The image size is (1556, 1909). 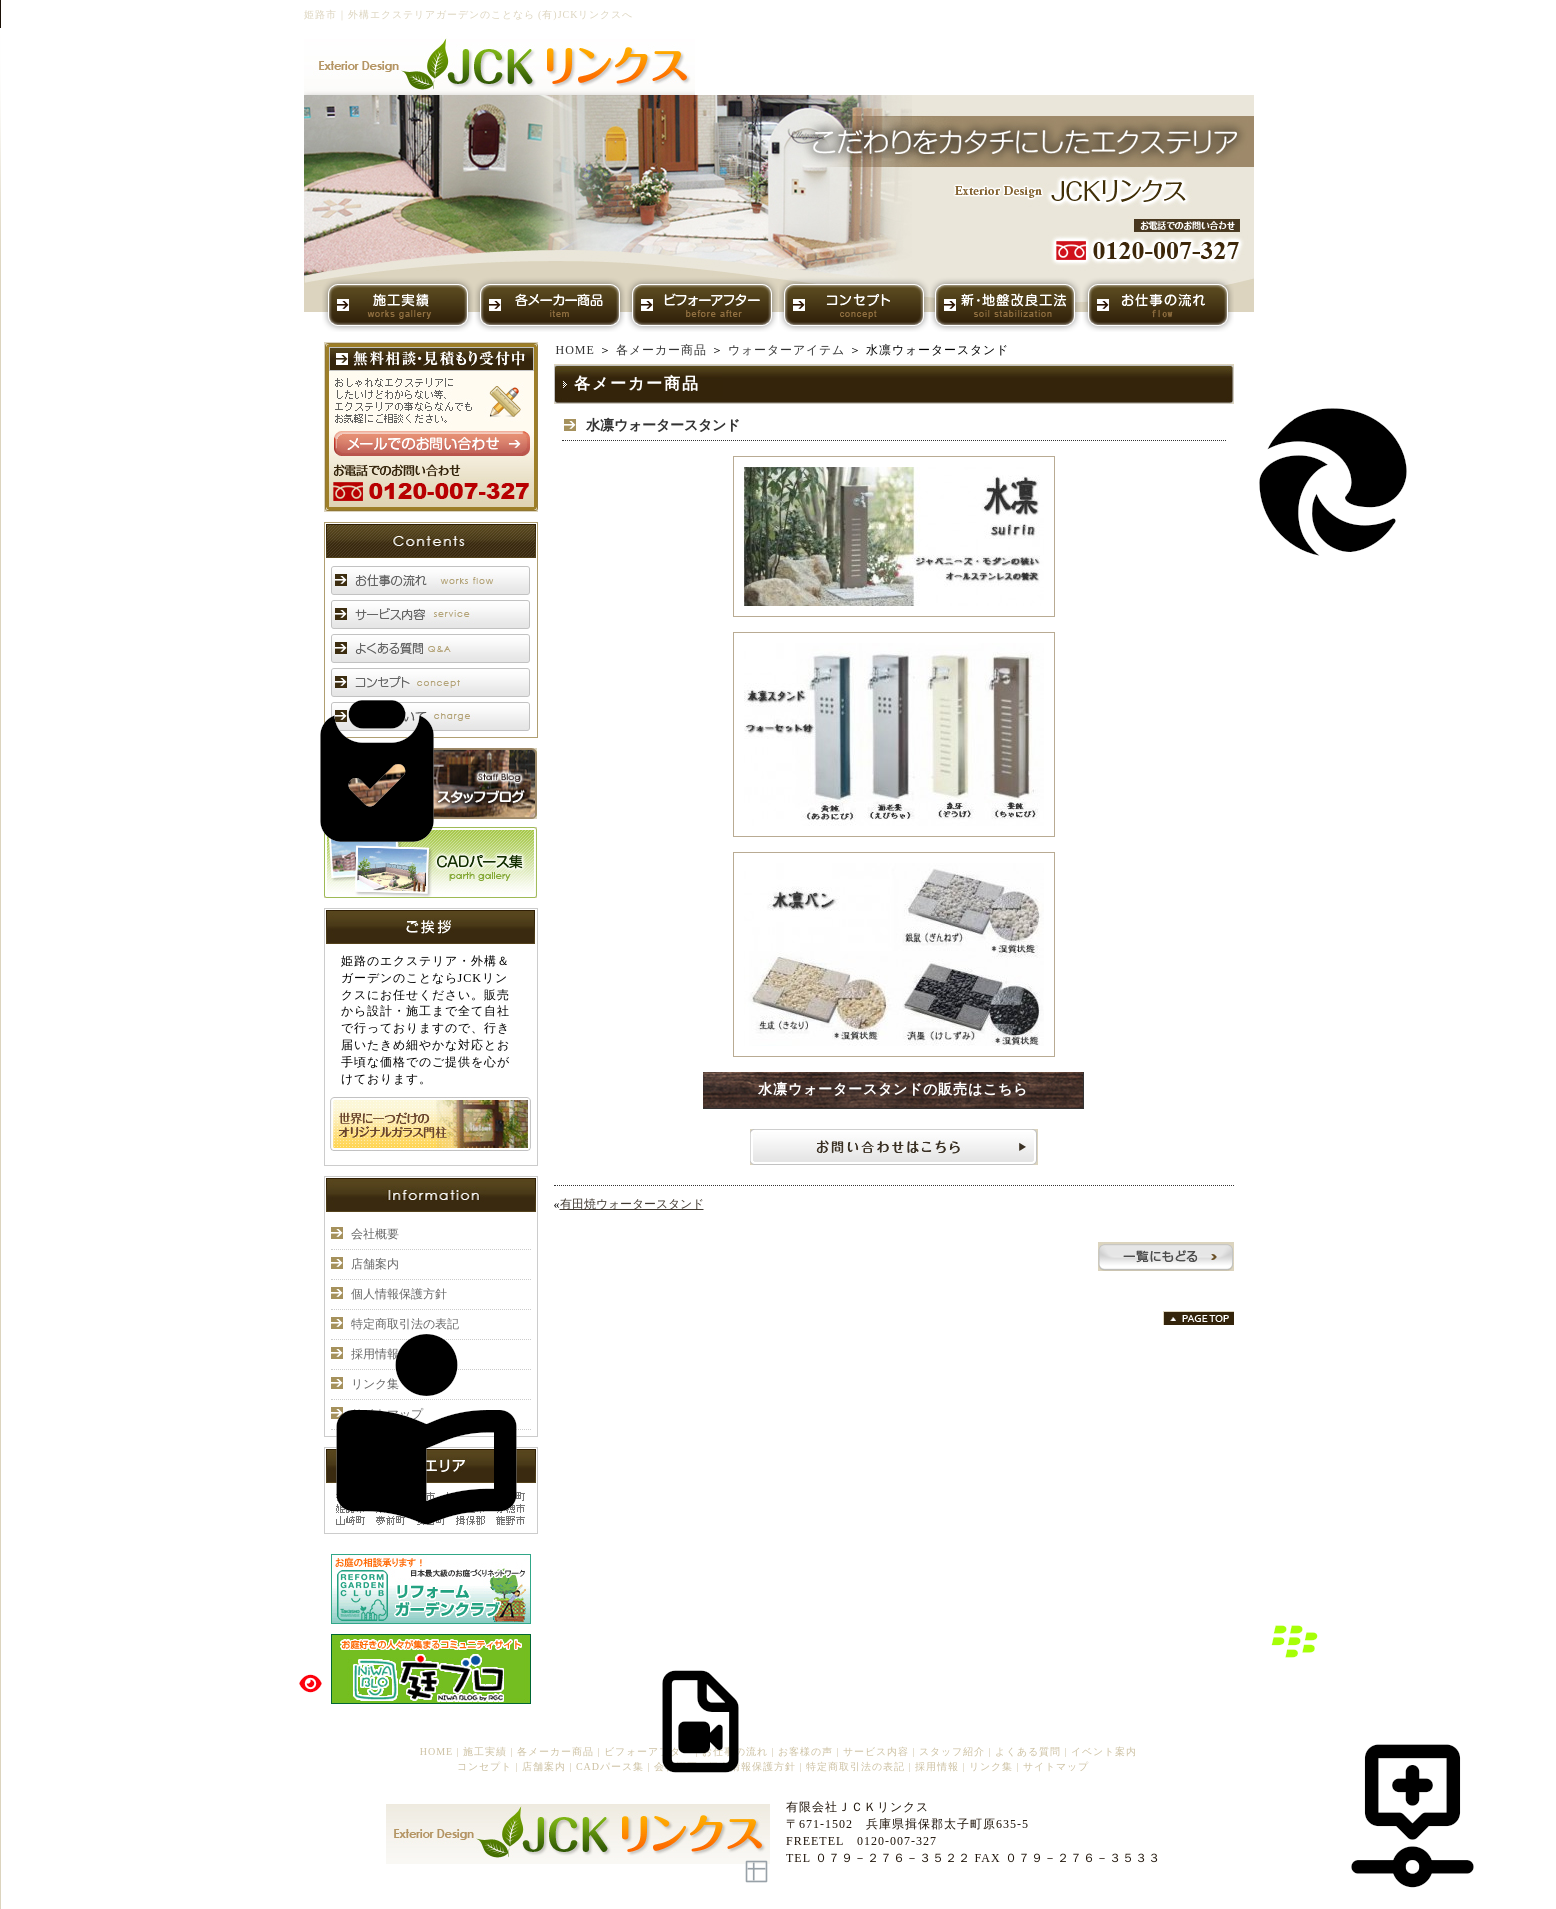 What do you see at coordinates (310, 1683) in the screenshot?
I see `view or preview content` at bounding box center [310, 1683].